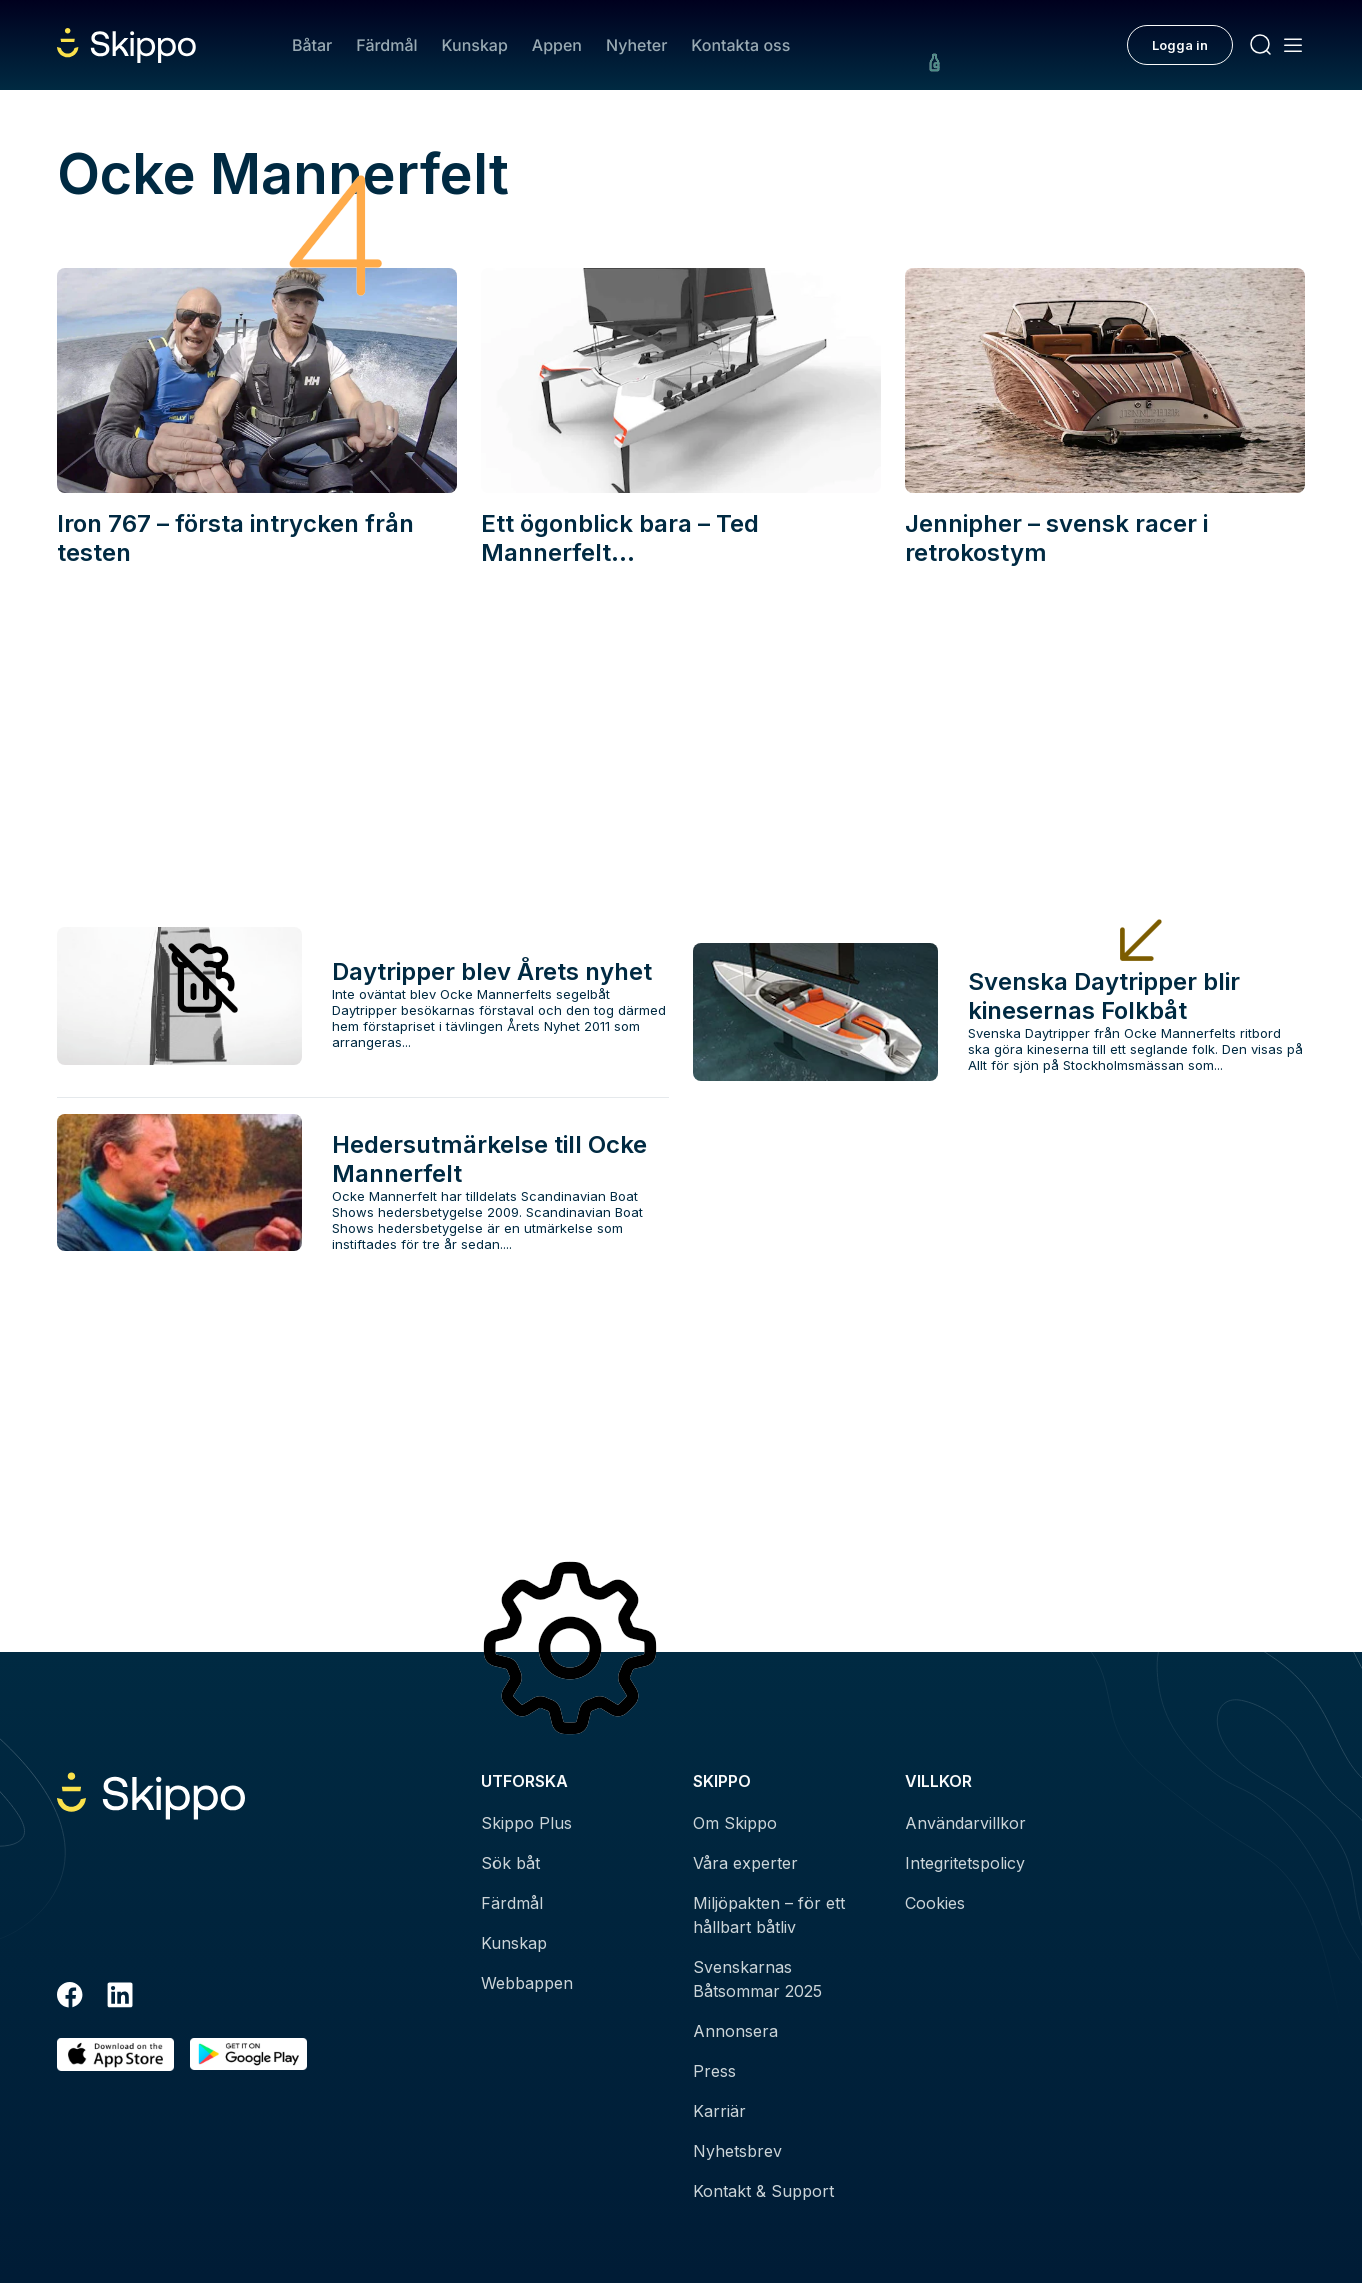 Image resolution: width=1362 pixels, height=2283 pixels. What do you see at coordinates (934, 62) in the screenshot?
I see `browse wine selection` at bounding box center [934, 62].